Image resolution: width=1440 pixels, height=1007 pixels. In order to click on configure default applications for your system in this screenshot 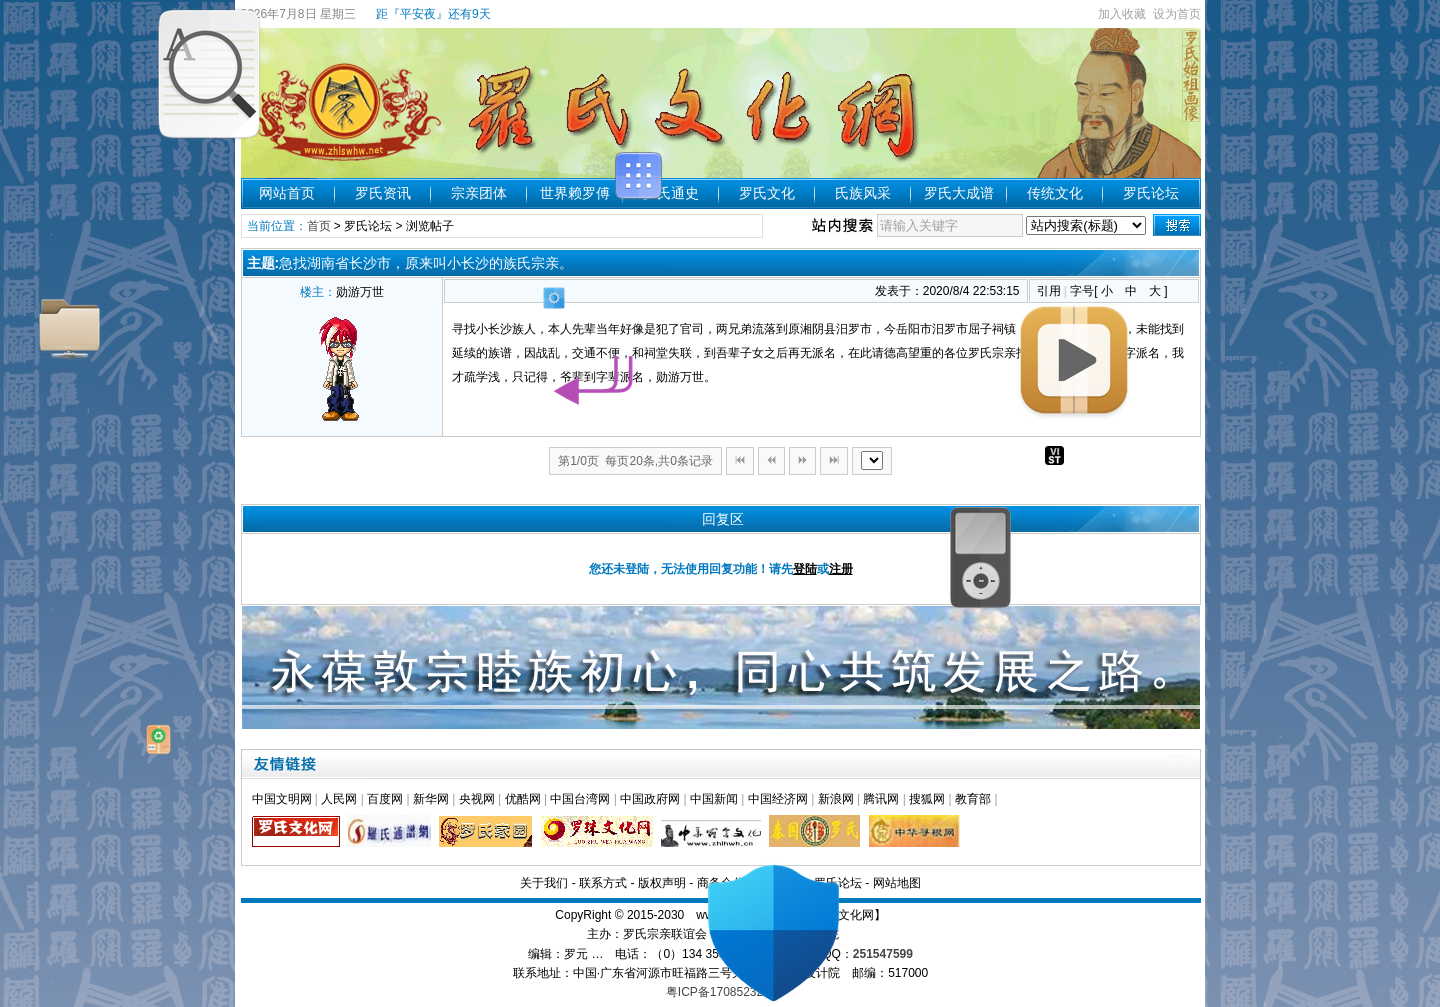, I will do `click(554, 298)`.